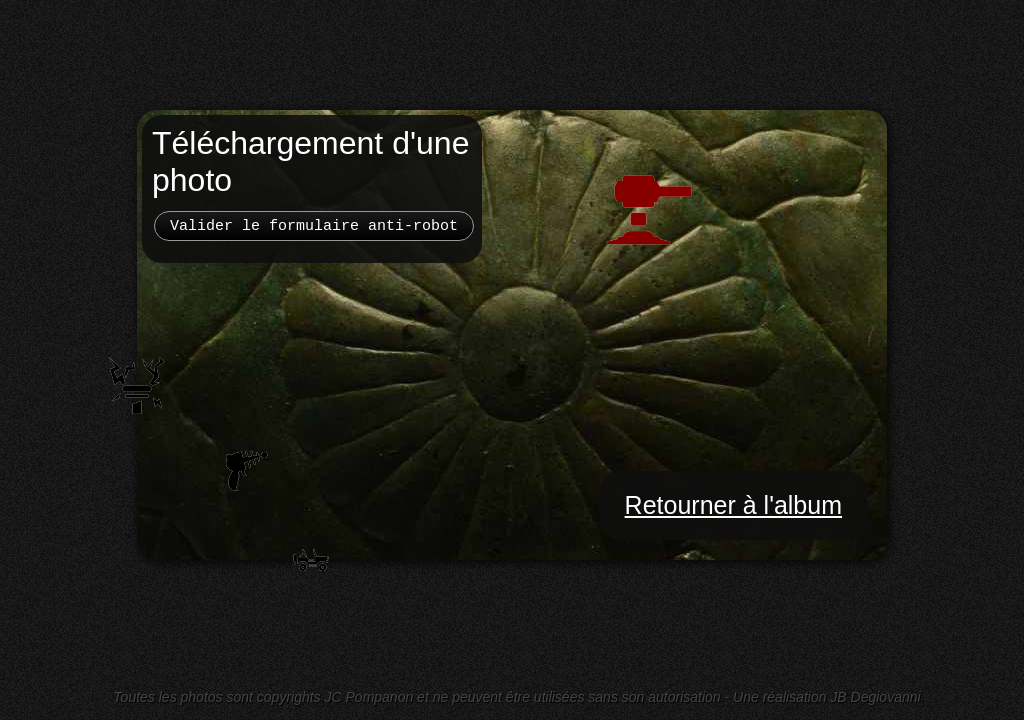  I want to click on select off-road vehicle type, so click(311, 560).